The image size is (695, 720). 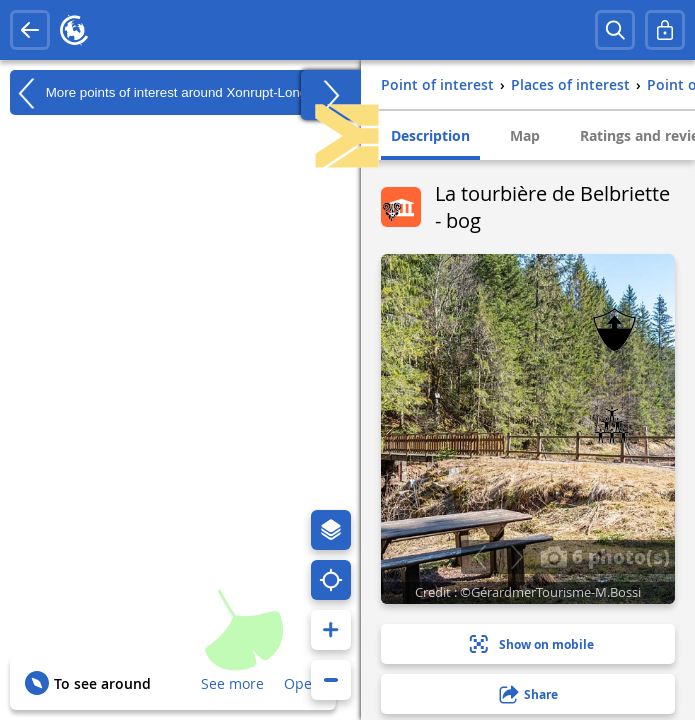 What do you see at coordinates (614, 329) in the screenshot?
I see `upgrade your armor or defensive stats` at bounding box center [614, 329].